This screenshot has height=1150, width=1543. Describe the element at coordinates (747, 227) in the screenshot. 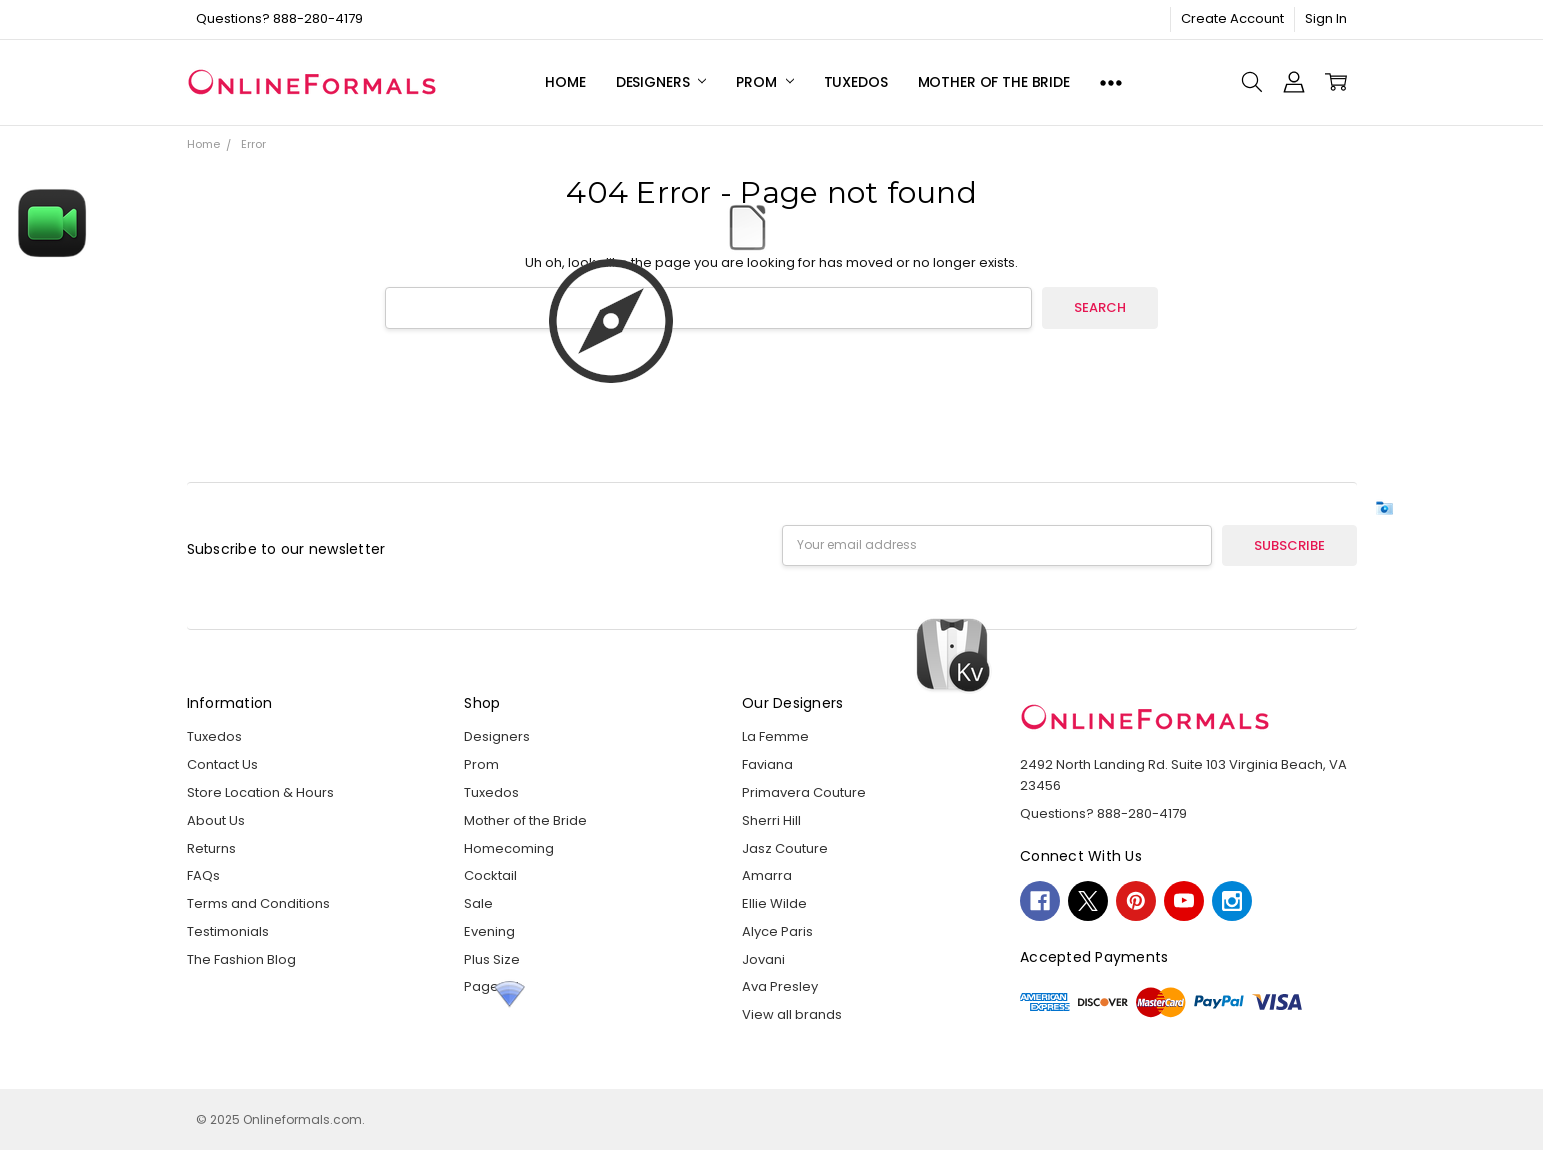

I see `open LibreOffice suite` at that location.